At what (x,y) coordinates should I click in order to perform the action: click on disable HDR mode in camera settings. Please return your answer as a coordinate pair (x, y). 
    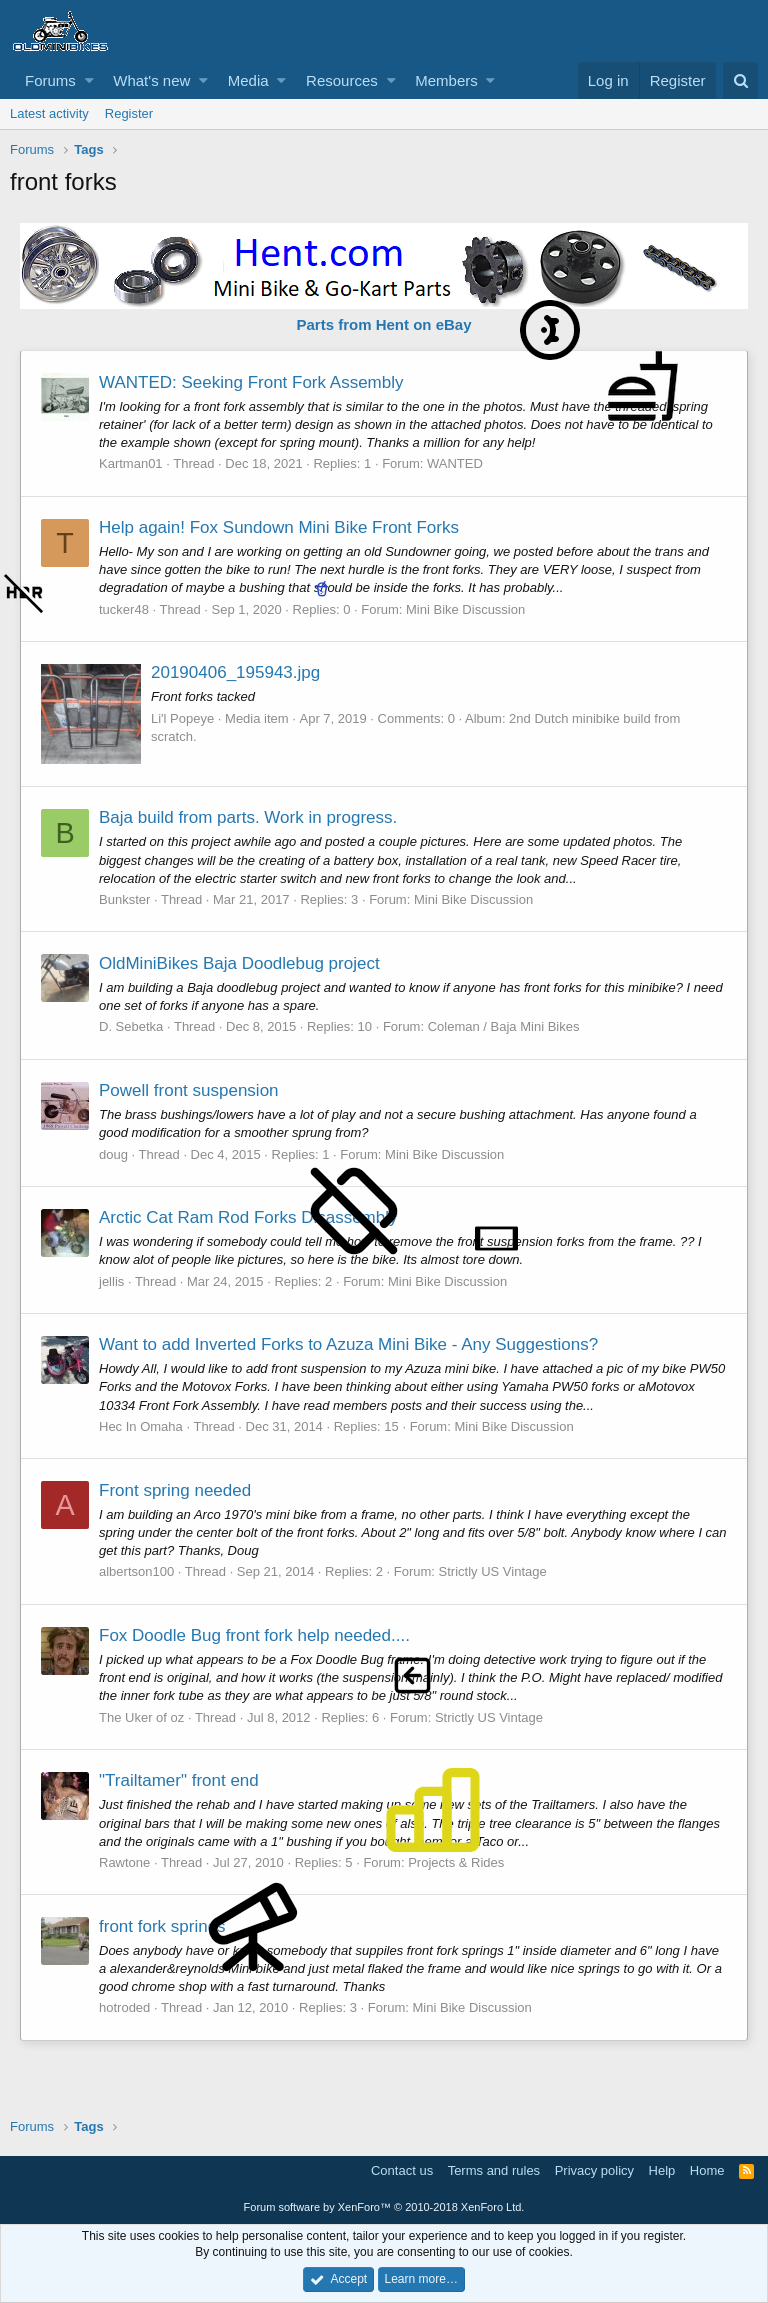
    Looking at the image, I should click on (24, 592).